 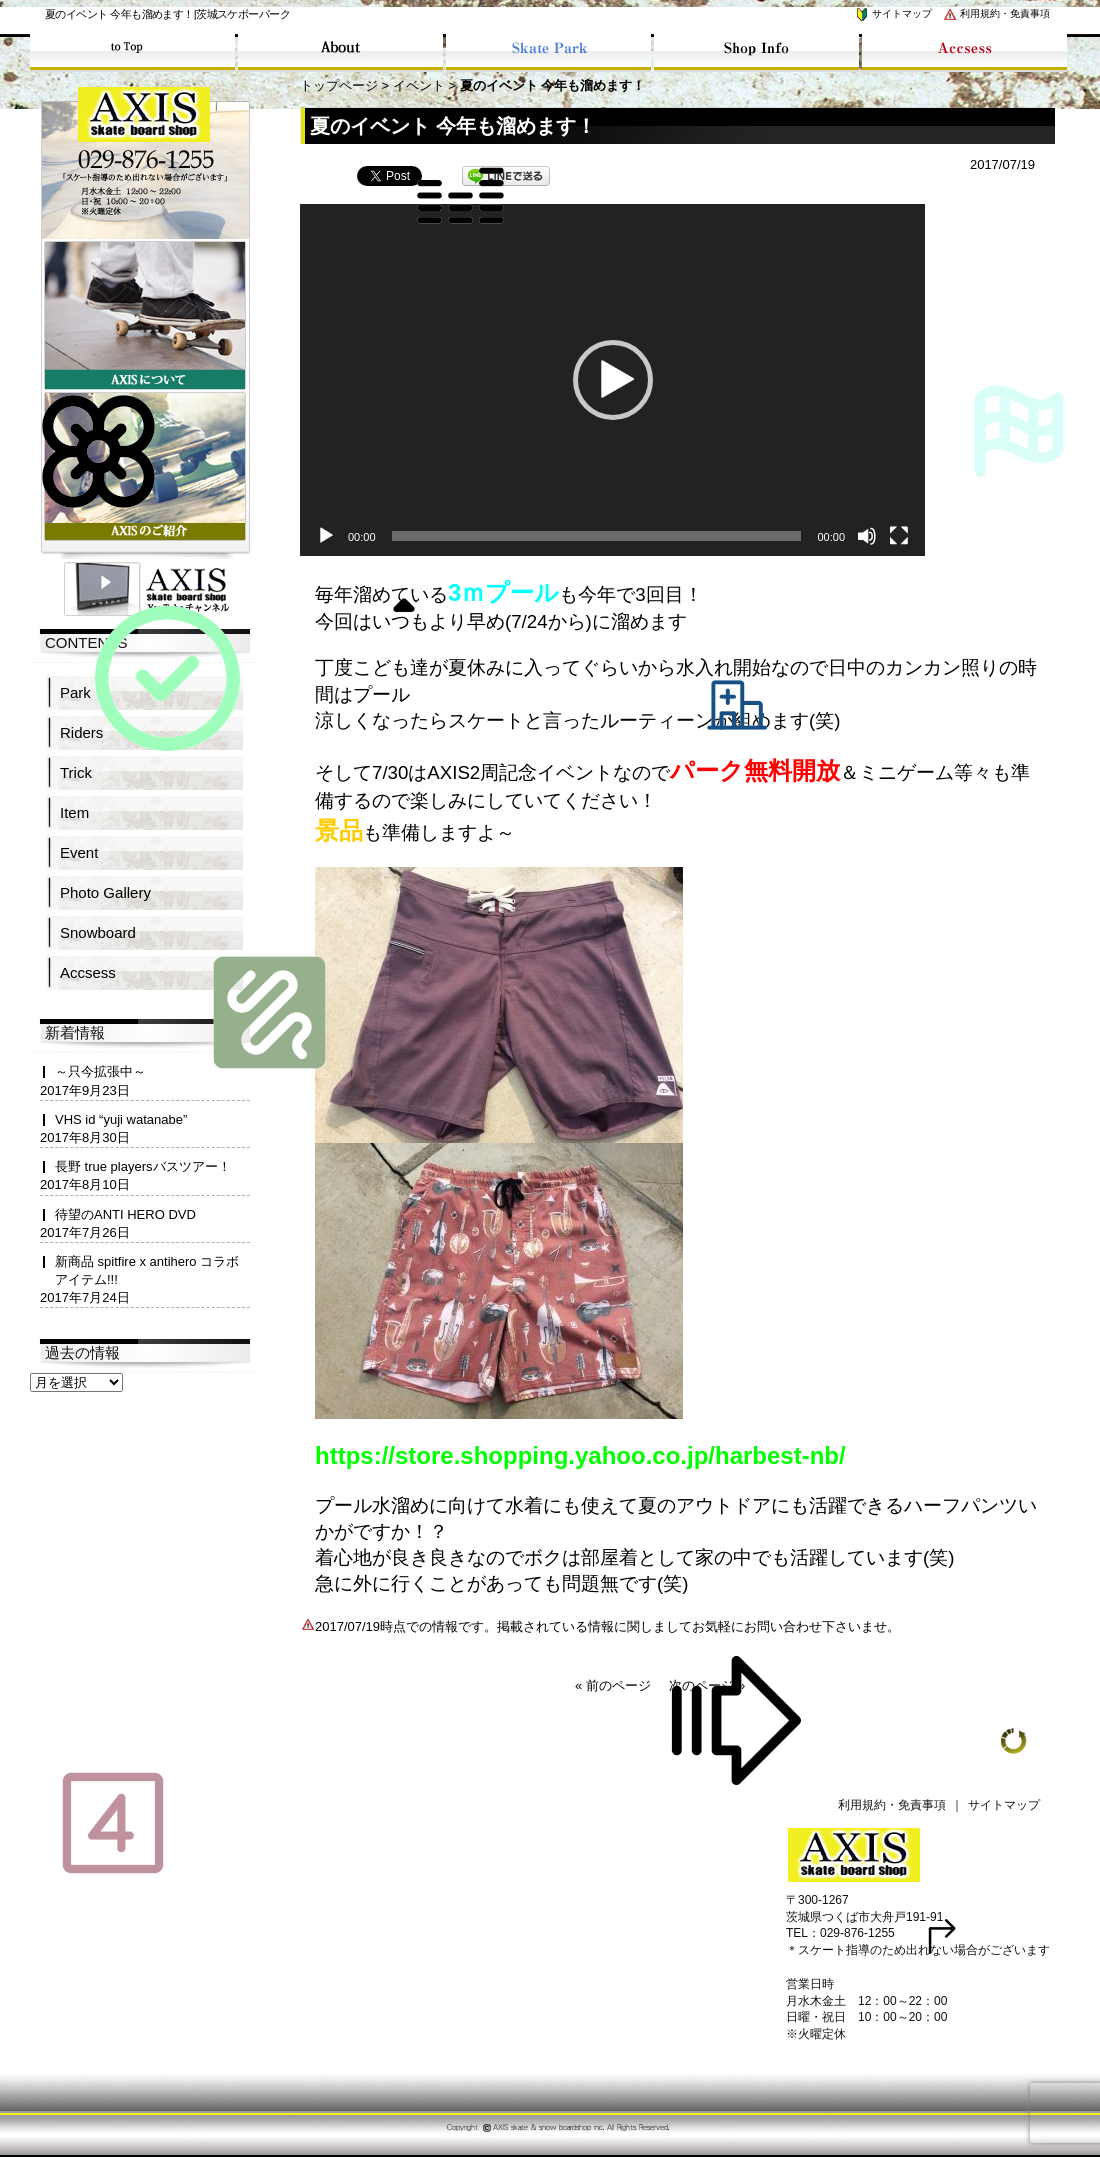 What do you see at coordinates (939, 1936) in the screenshot?
I see `forward or share content` at bounding box center [939, 1936].